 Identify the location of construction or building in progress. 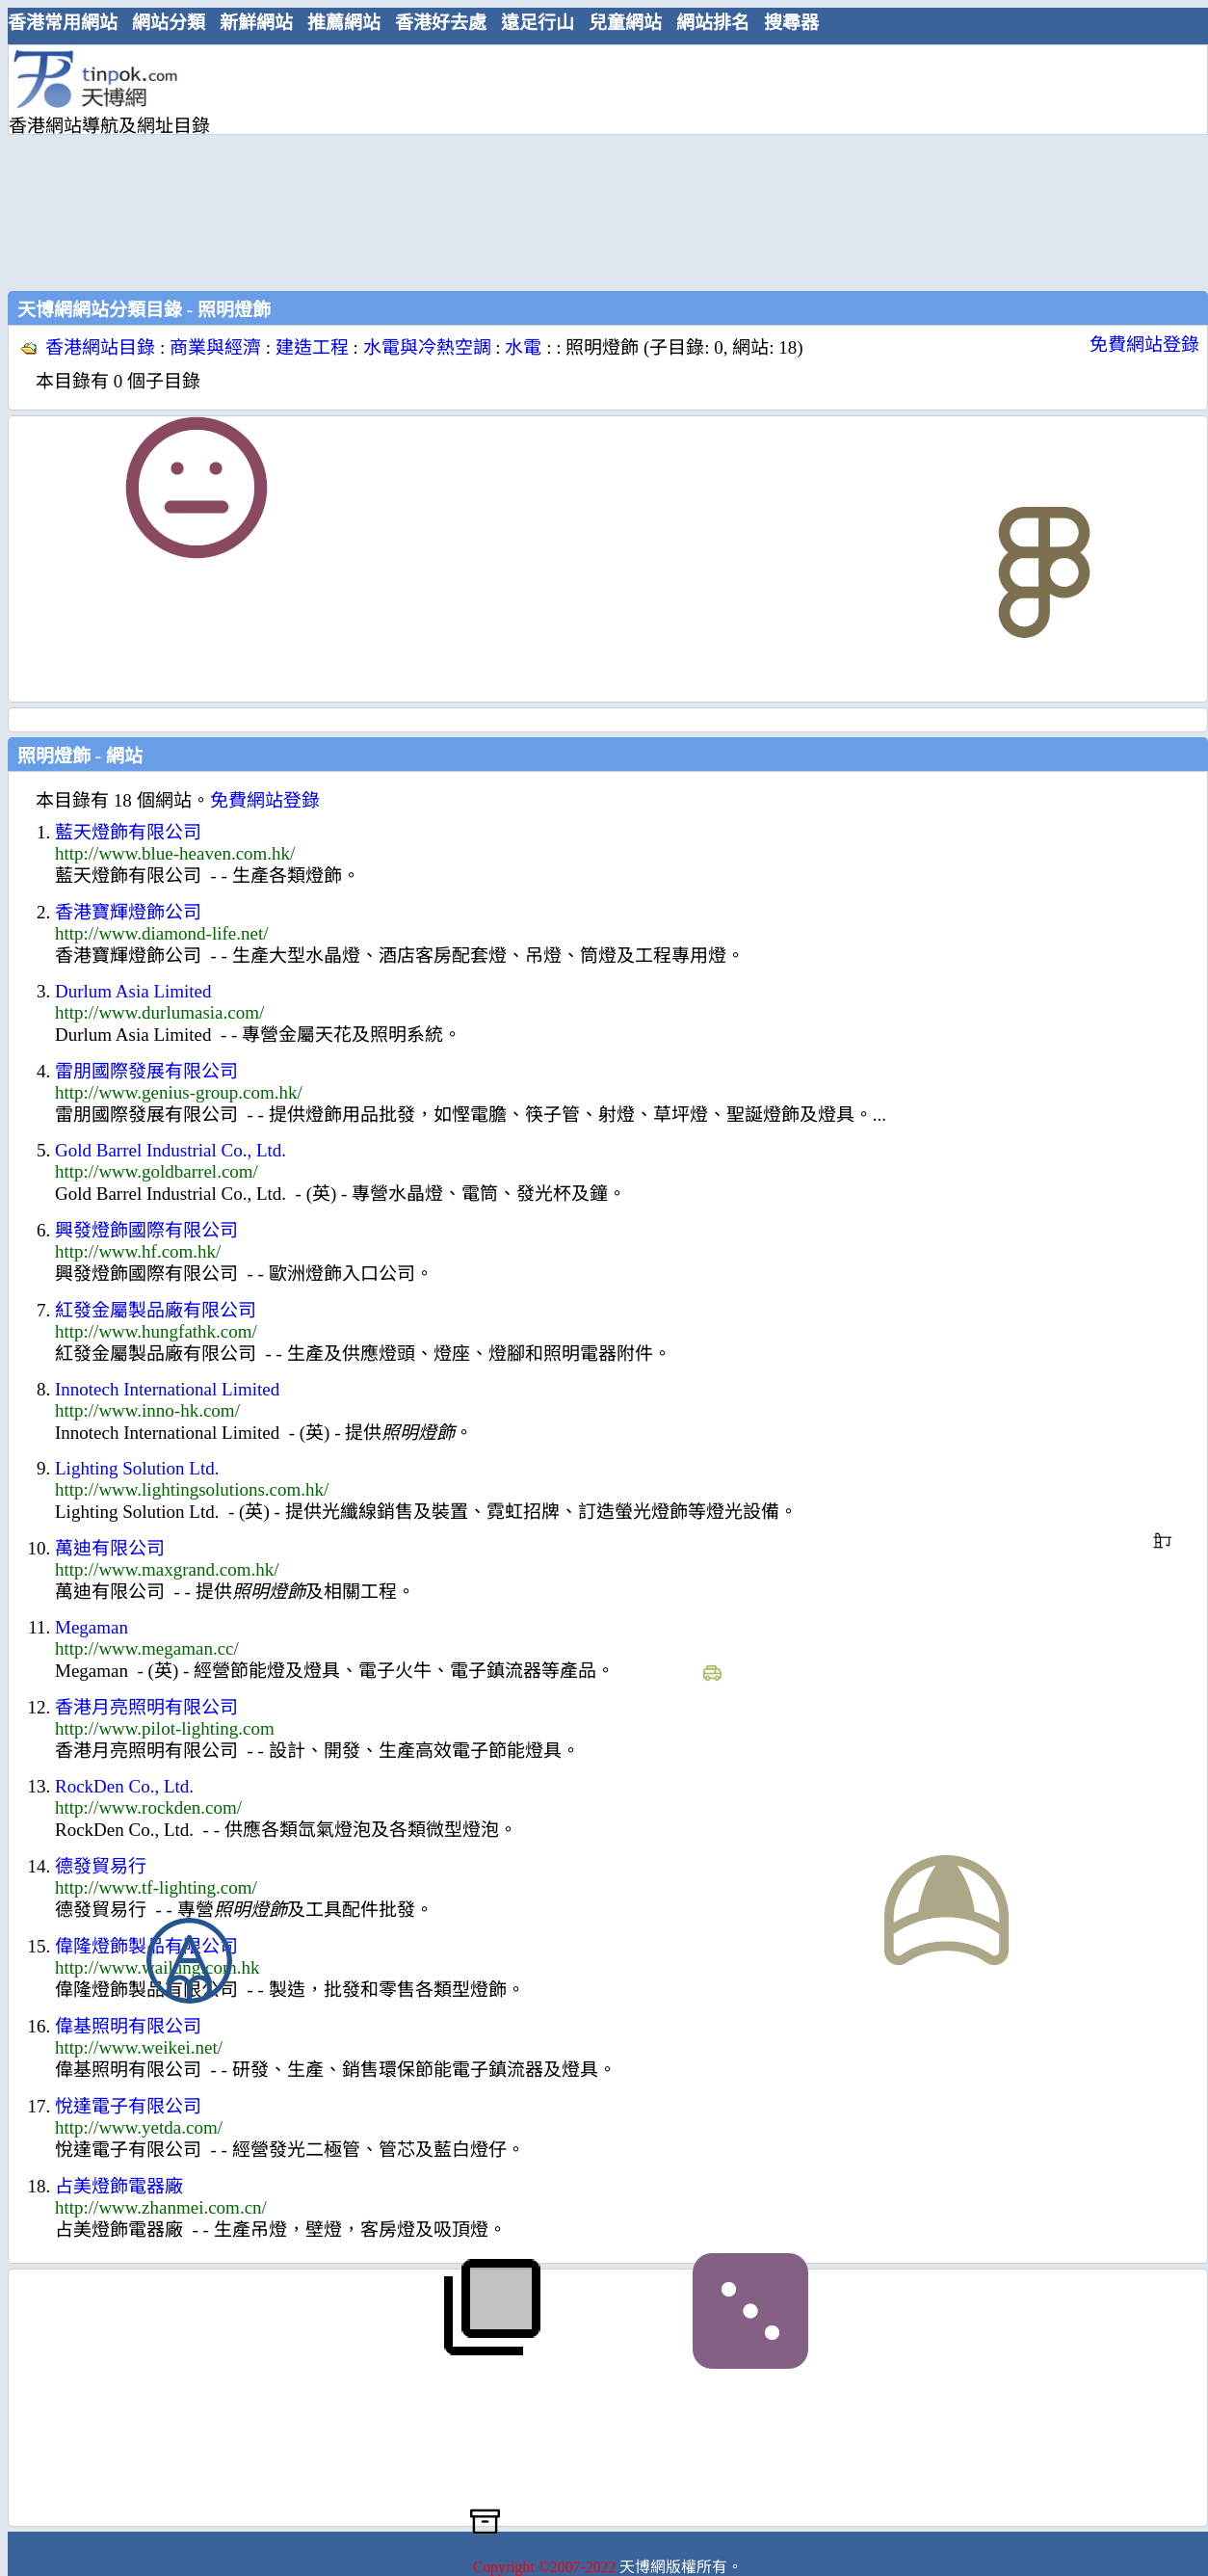
(1162, 1540).